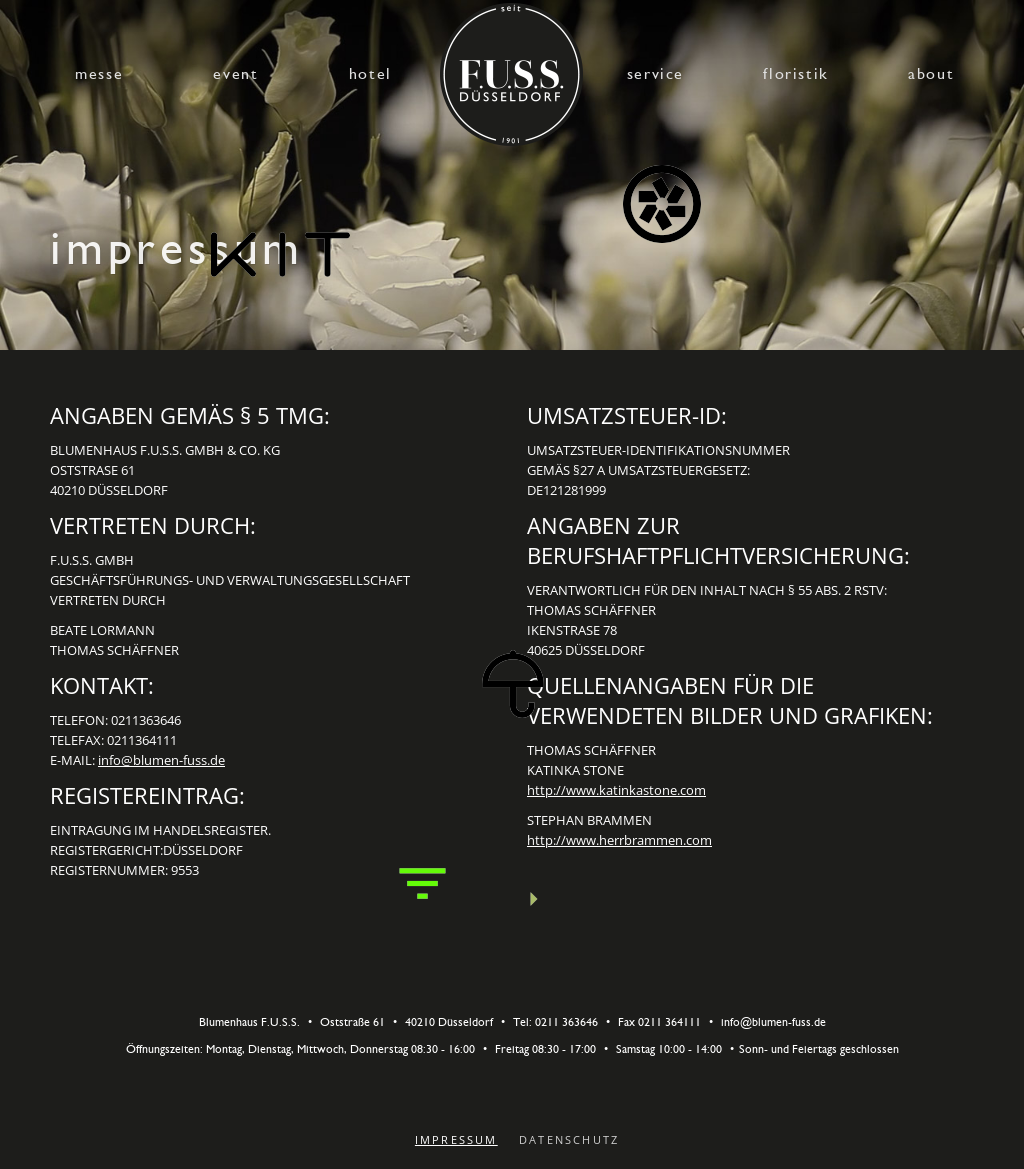 This screenshot has width=1024, height=1169. Describe the element at coordinates (534, 899) in the screenshot. I see `expand a collapsed menu or section` at that location.